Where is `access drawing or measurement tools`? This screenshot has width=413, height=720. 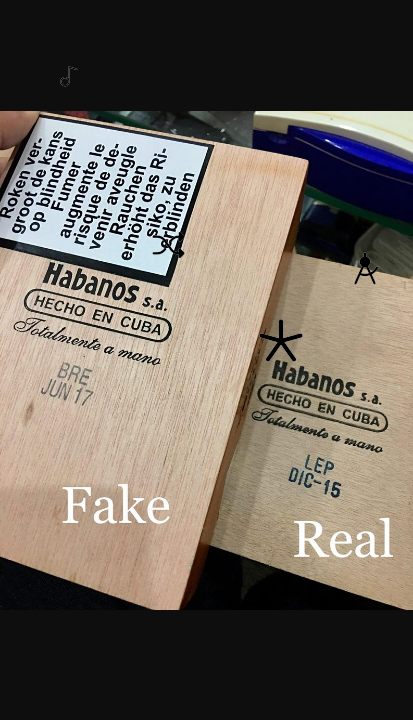
access drawing or measurement tools is located at coordinates (365, 269).